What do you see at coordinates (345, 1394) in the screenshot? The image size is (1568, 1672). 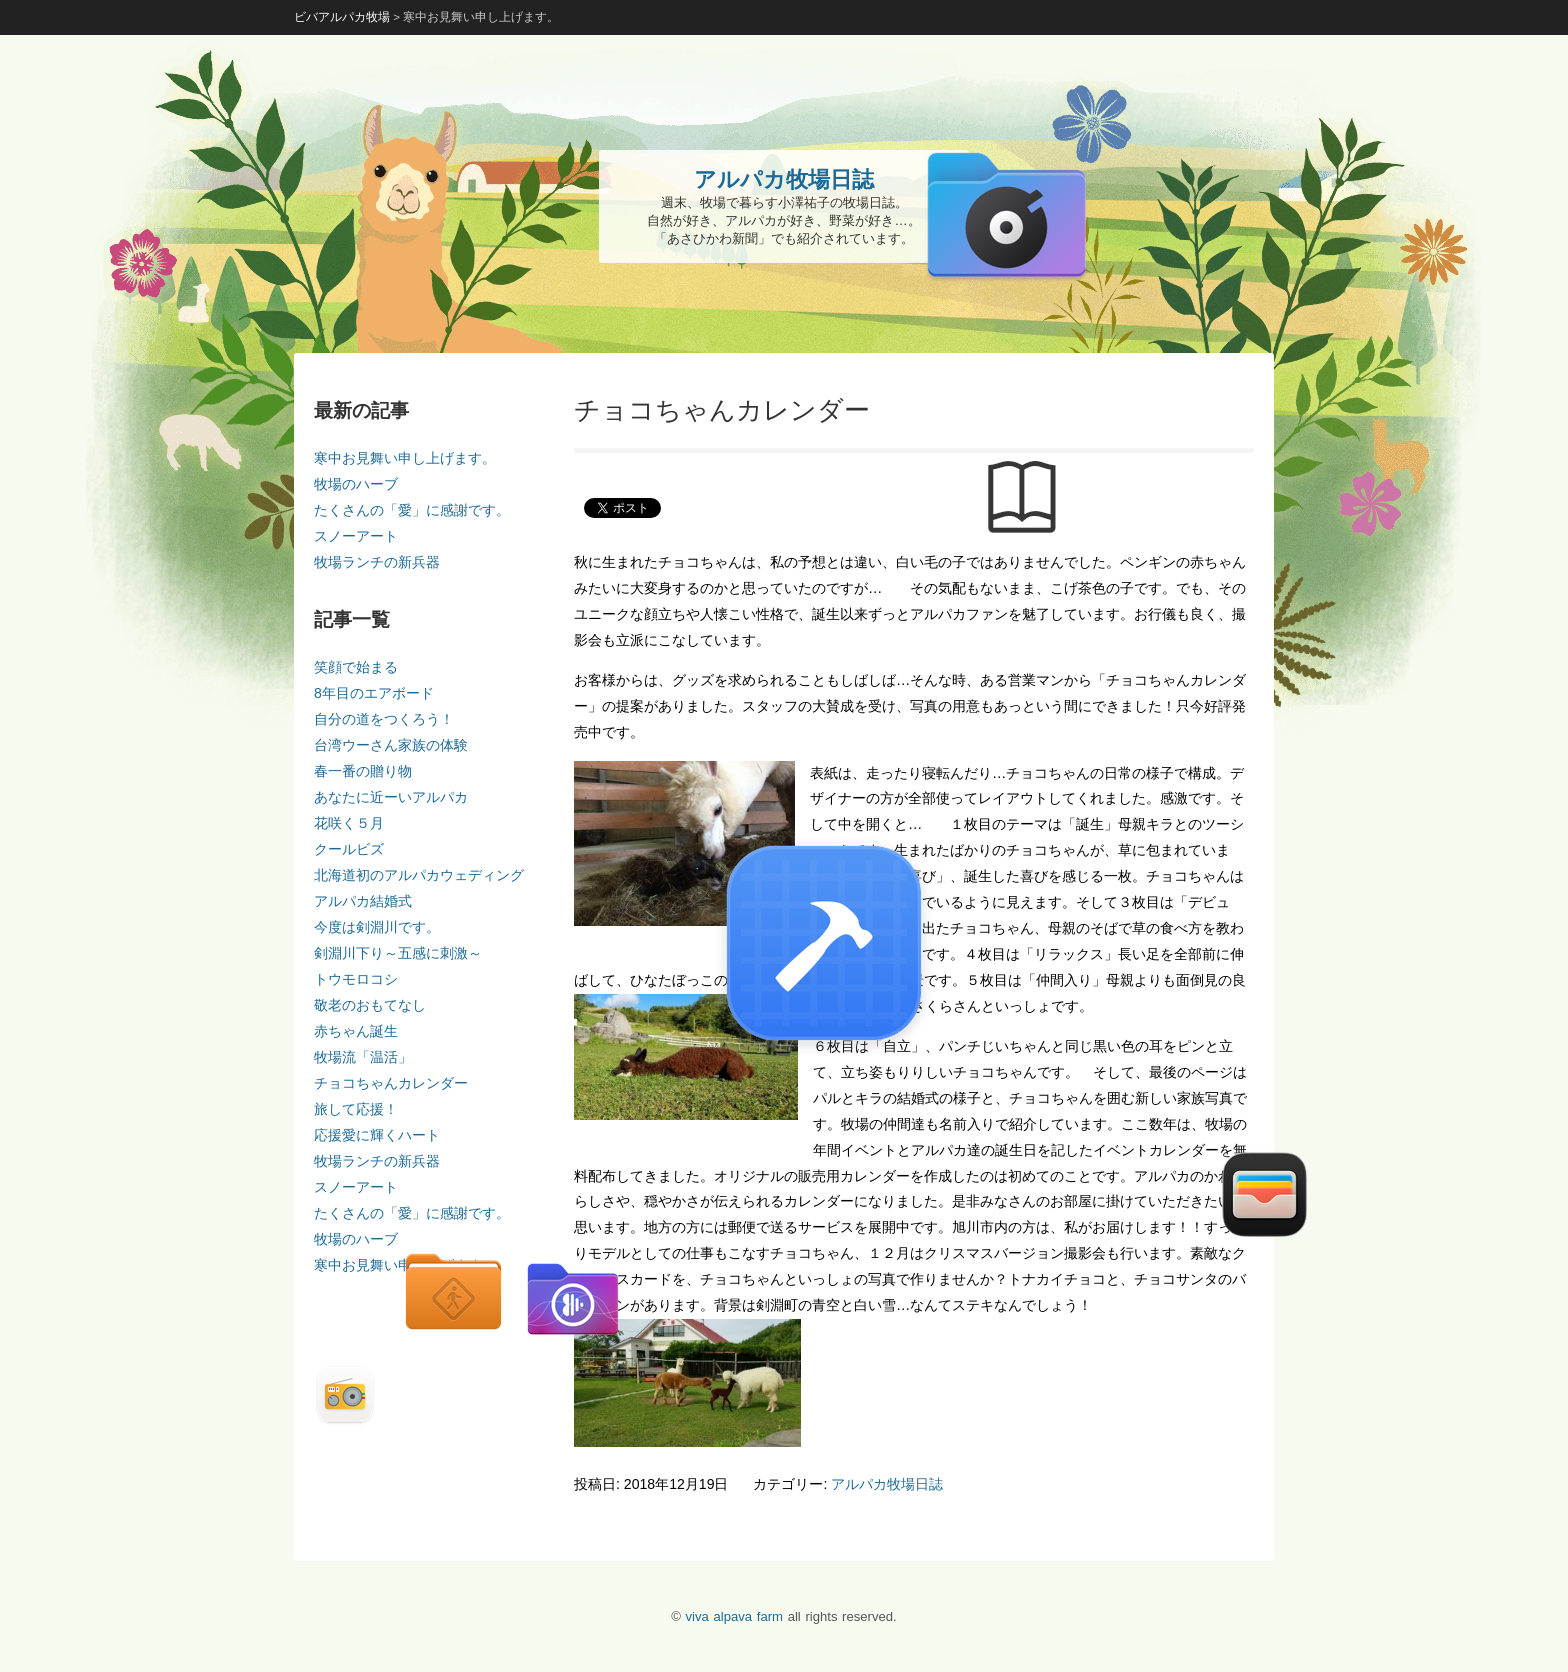 I see `open goodvibes internet radio app` at bounding box center [345, 1394].